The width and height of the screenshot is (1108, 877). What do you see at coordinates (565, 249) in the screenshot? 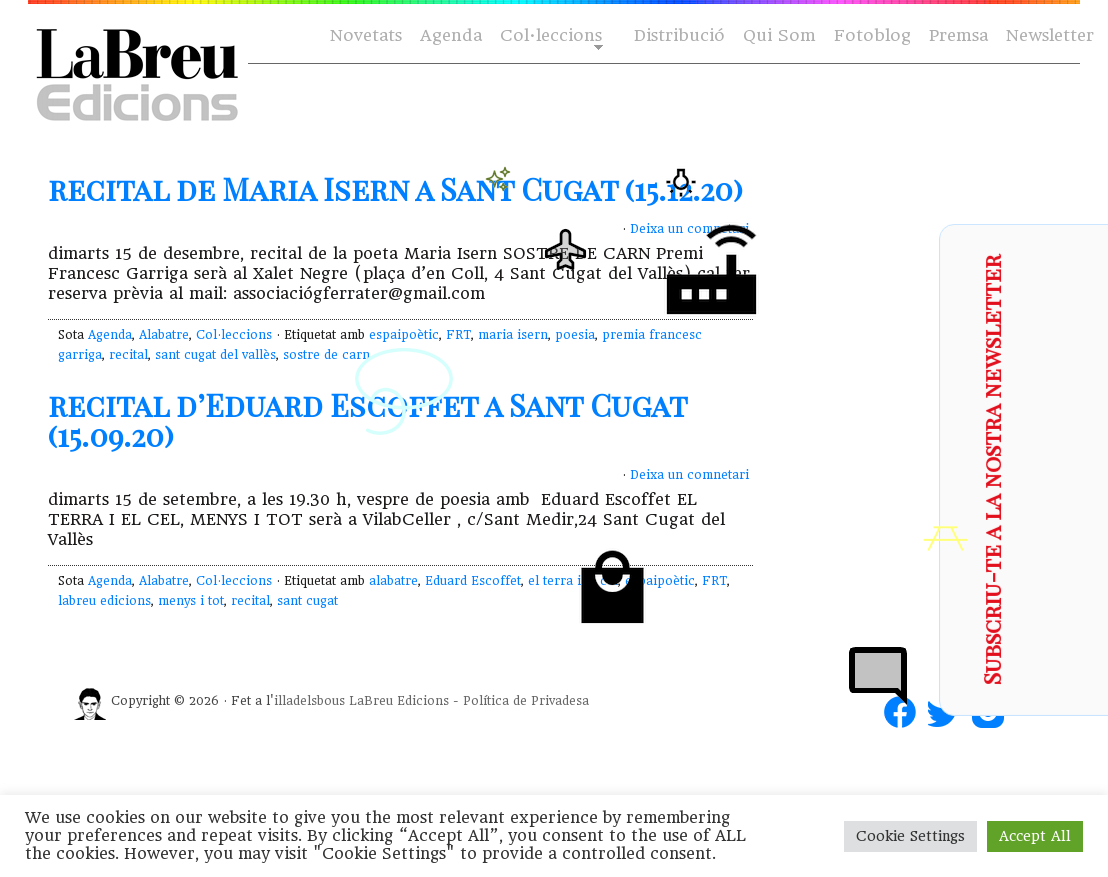
I see `enable airplane mode` at bounding box center [565, 249].